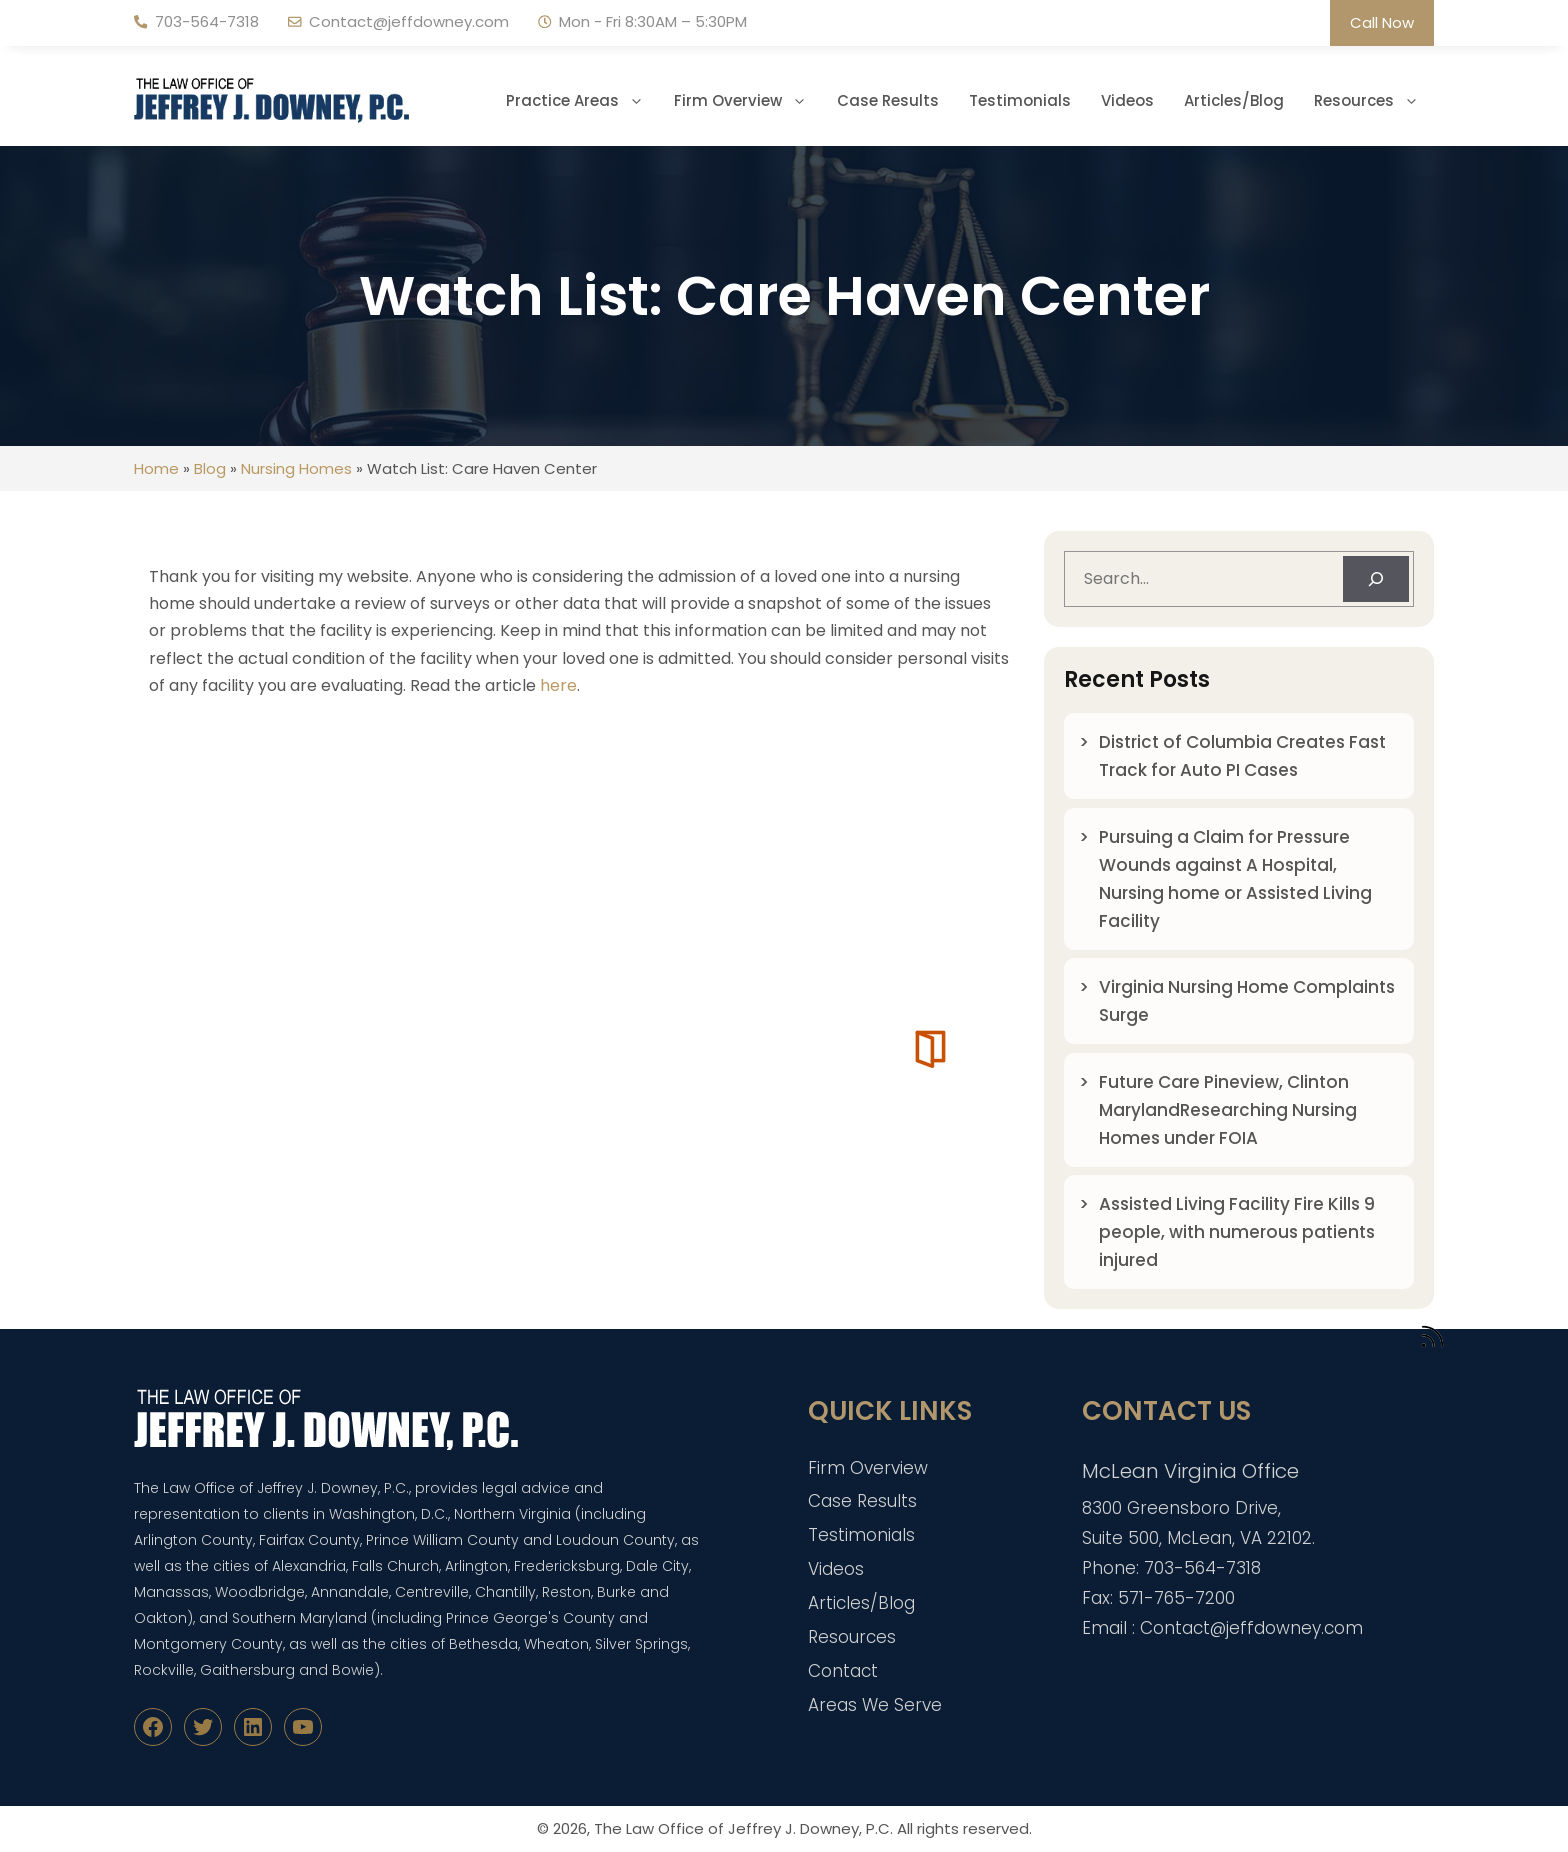  I want to click on switch to dual-screen or split view mode, so click(930, 1047).